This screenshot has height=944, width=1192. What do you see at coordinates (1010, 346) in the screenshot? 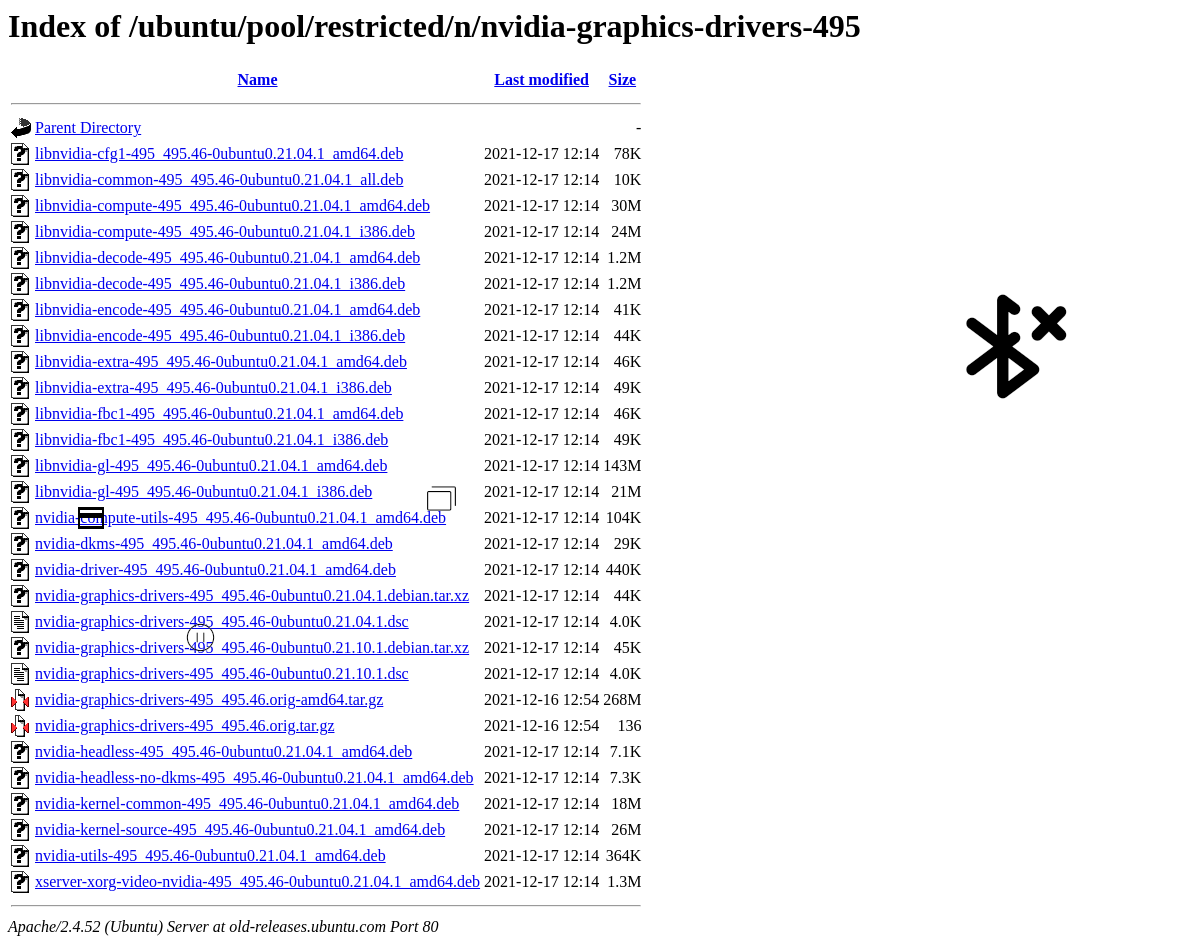
I see `bluetooth connection disabled or unavailable` at bounding box center [1010, 346].